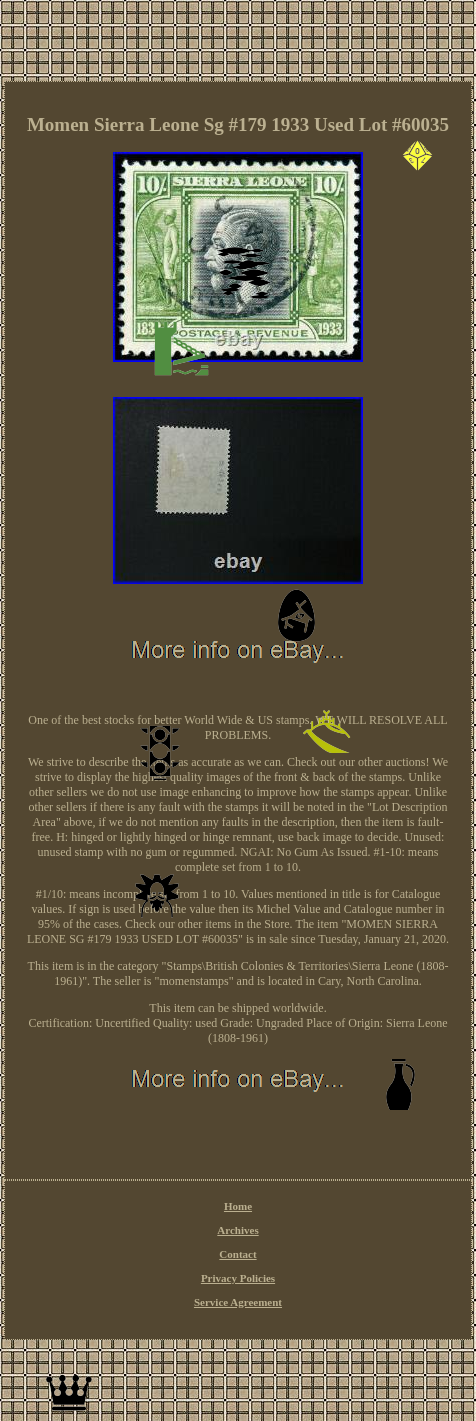 The image size is (476, 1421). I want to click on select a jug or pitcher item in game inventory, so click(400, 1084).